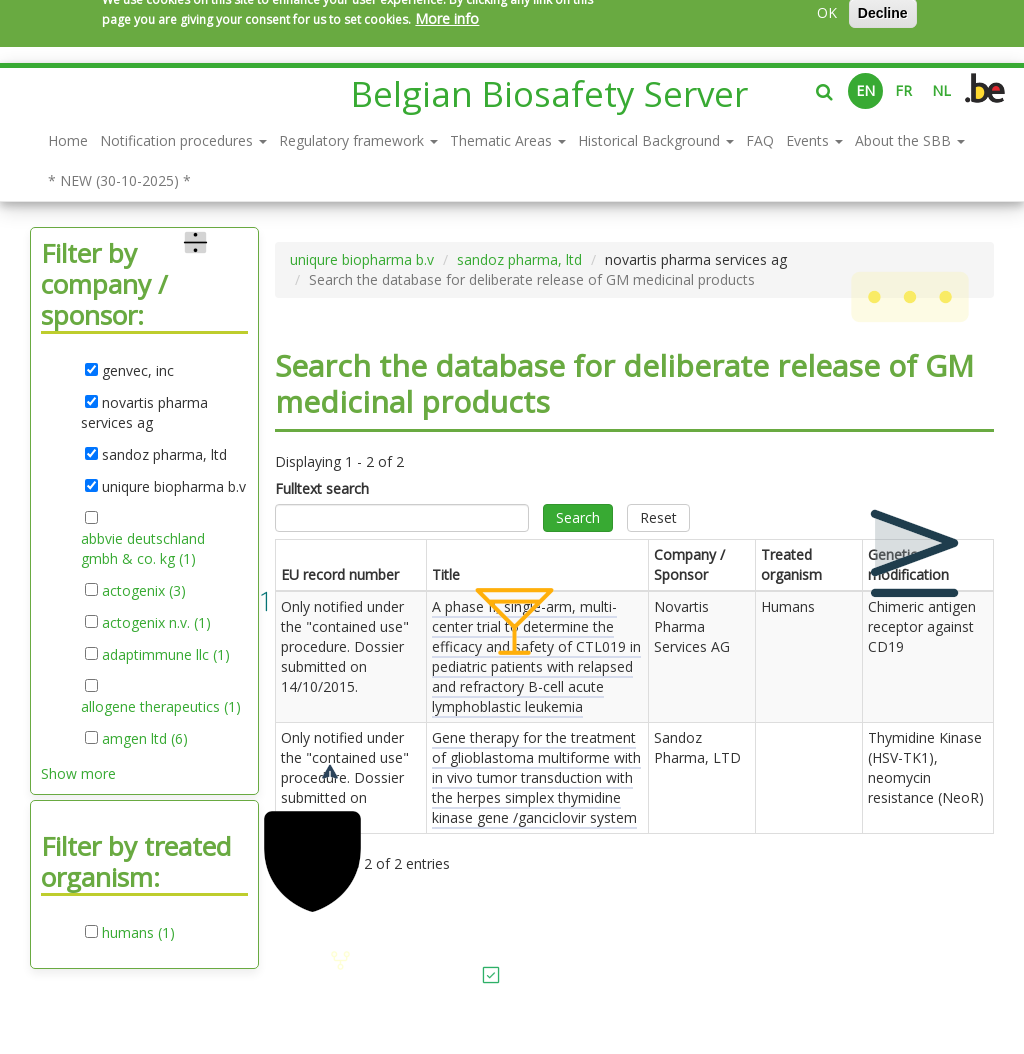 This screenshot has width=1024, height=1054. What do you see at coordinates (912, 555) in the screenshot?
I see `apply a "greater than or equal to" filter condition` at bounding box center [912, 555].